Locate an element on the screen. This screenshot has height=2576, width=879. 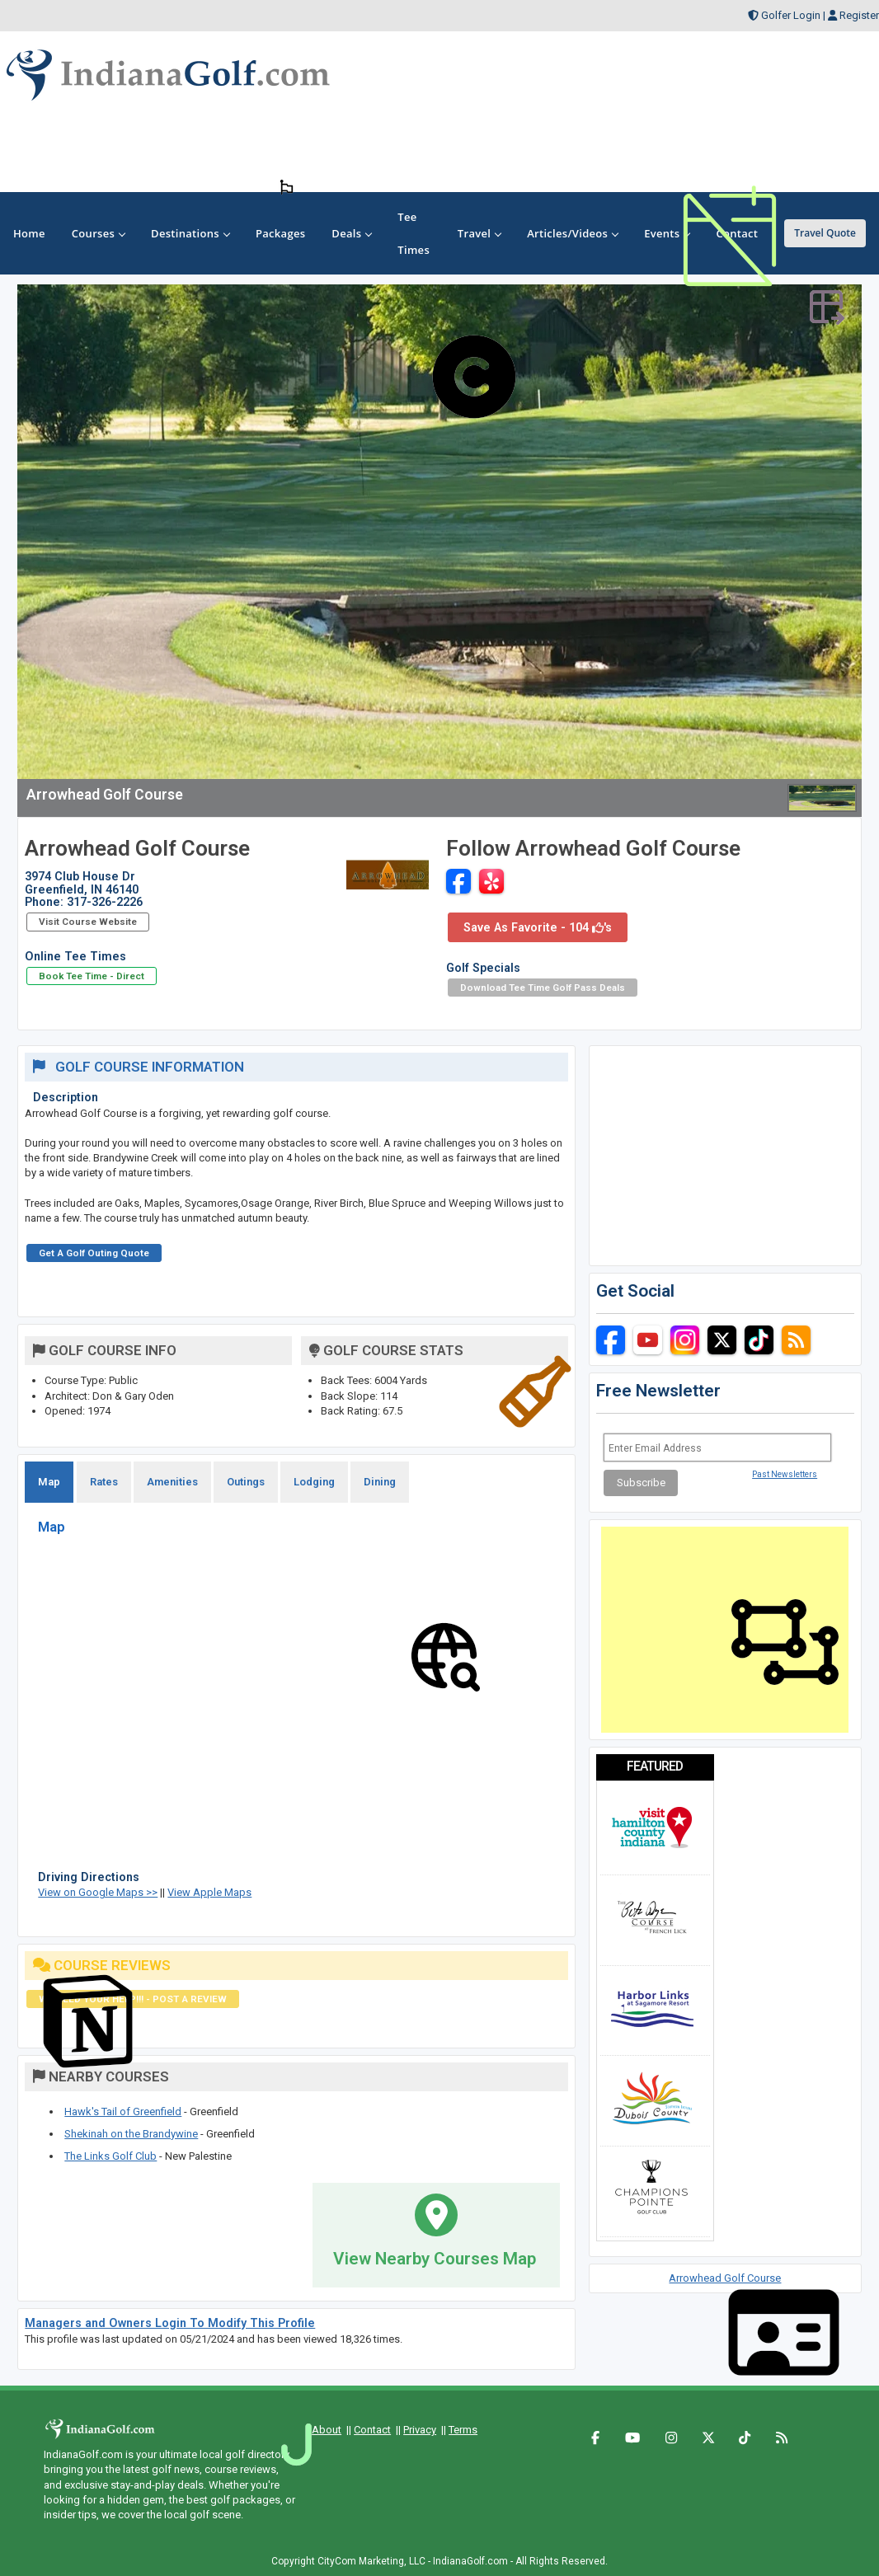
search the web or browse the internet is located at coordinates (444, 1655).